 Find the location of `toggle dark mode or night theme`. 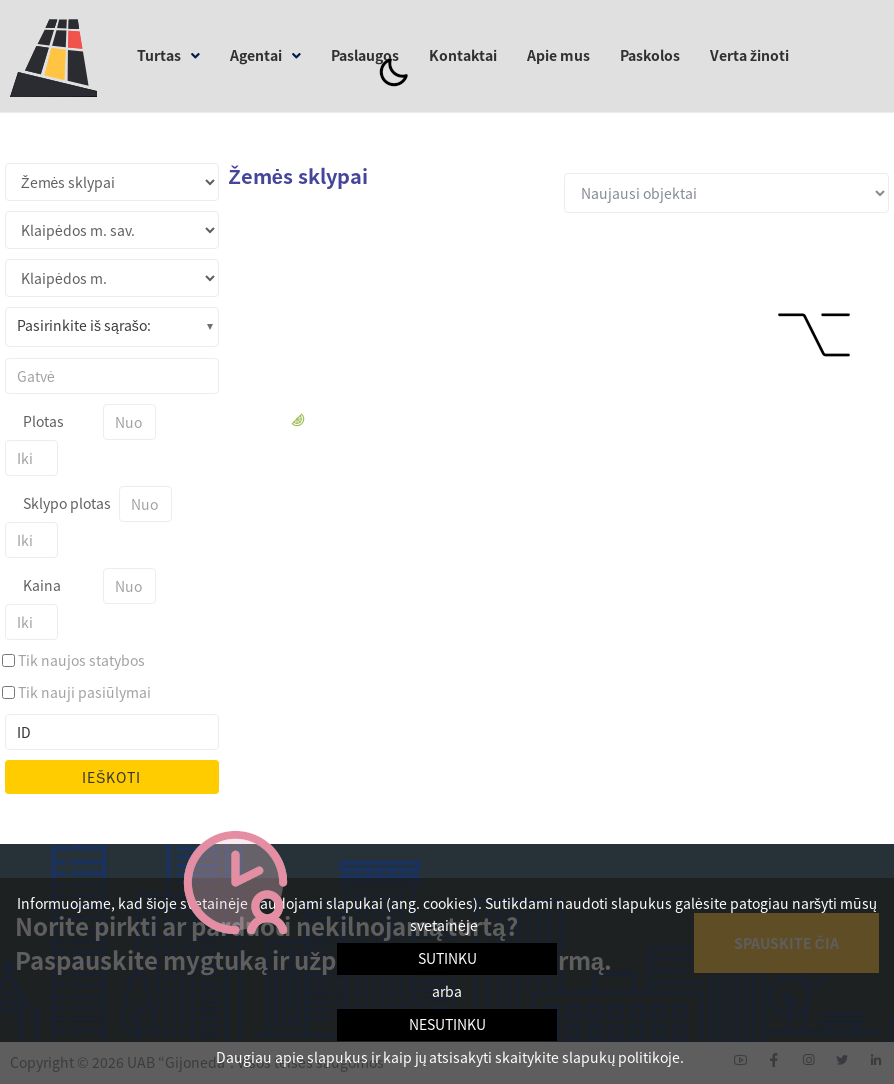

toggle dark mode or night theme is located at coordinates (393, 73).